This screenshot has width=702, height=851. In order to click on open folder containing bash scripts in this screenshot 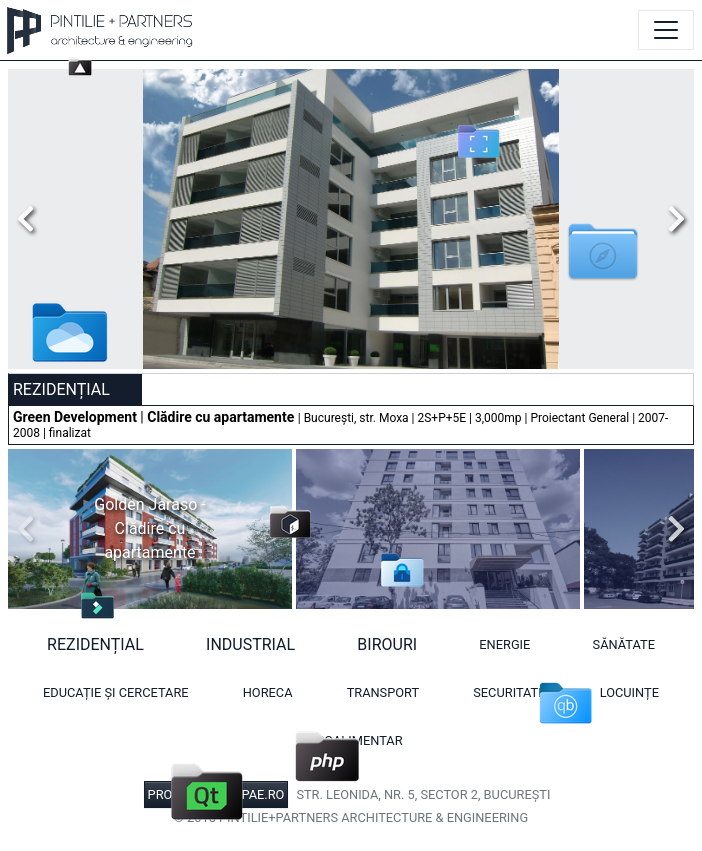, I will do `click(290, 523)`.